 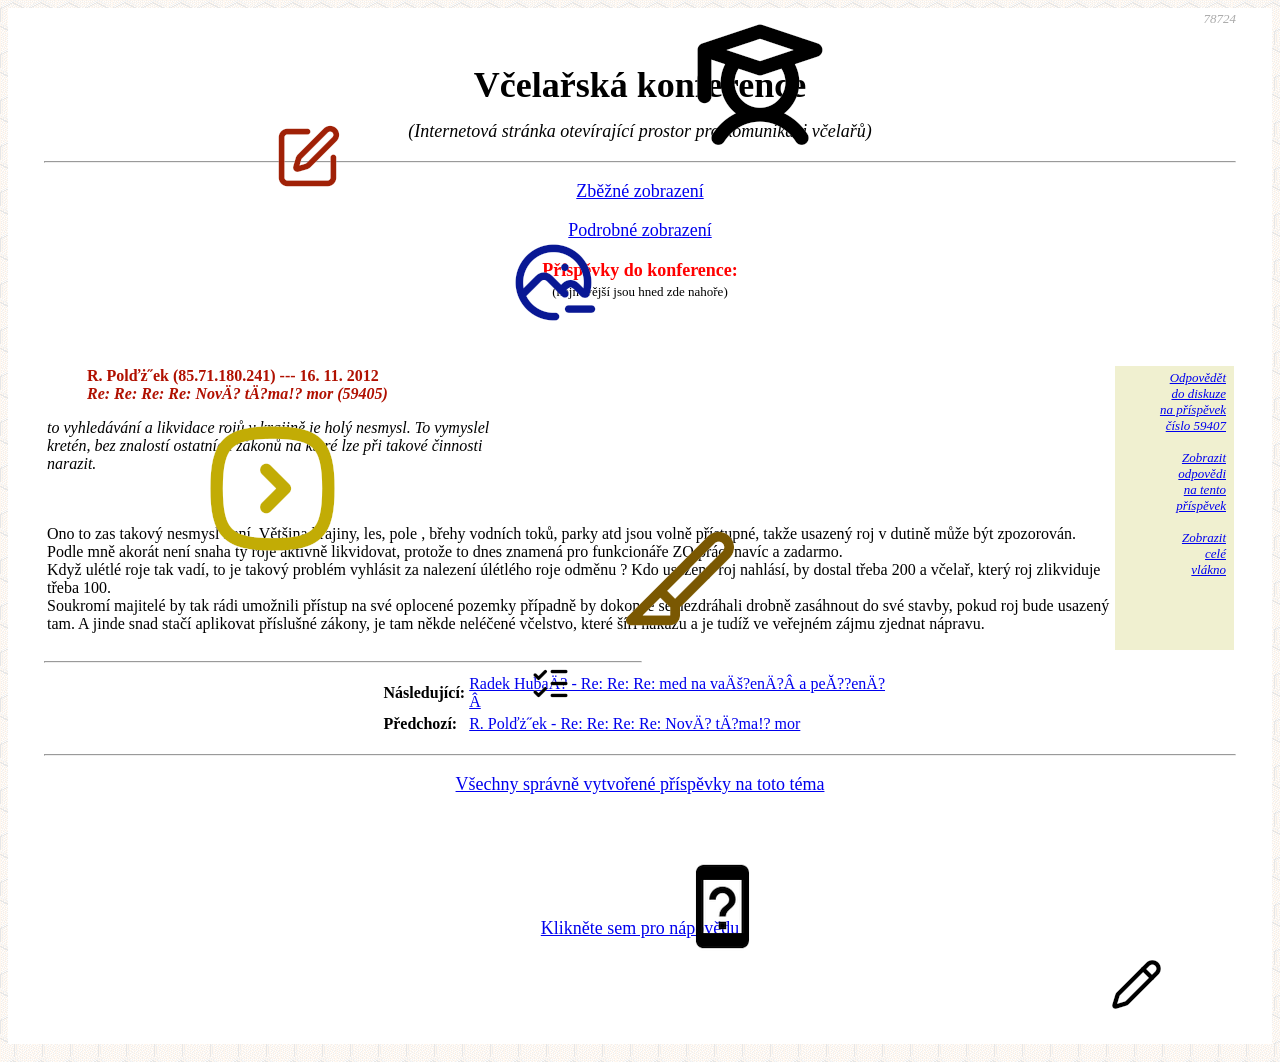 What do you see at coordinates (722, 906) in the screenshot?
I see `indicates an unrecognized or unknown device` at bounding box center [722, 906].